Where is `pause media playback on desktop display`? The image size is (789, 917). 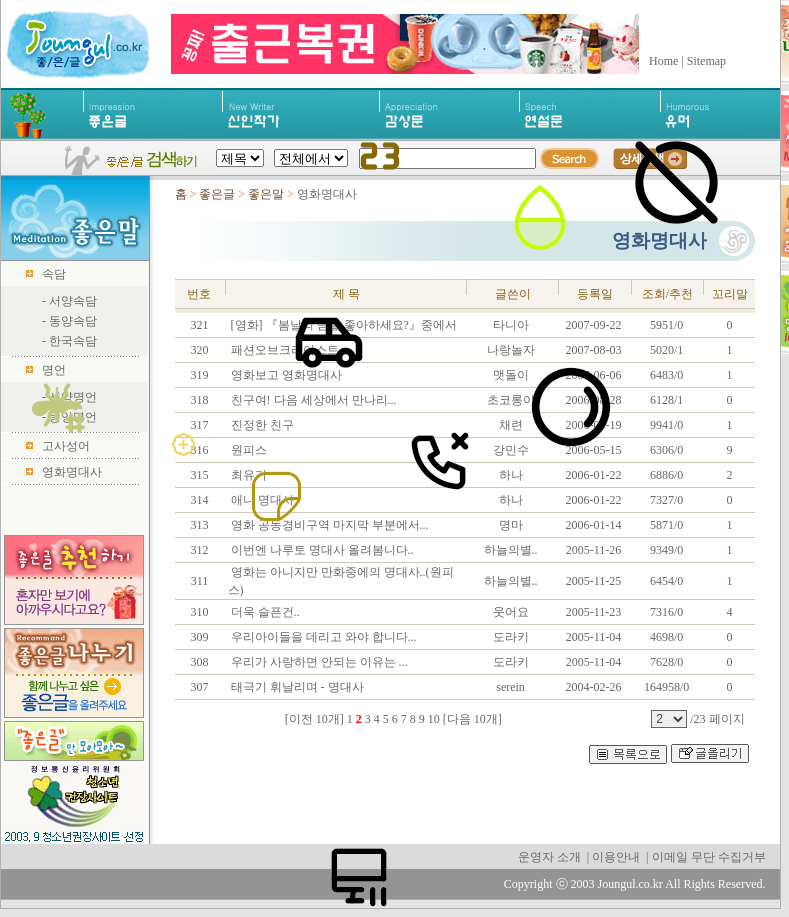
pause media playback on desktop display is located at coordinates (359, 876).